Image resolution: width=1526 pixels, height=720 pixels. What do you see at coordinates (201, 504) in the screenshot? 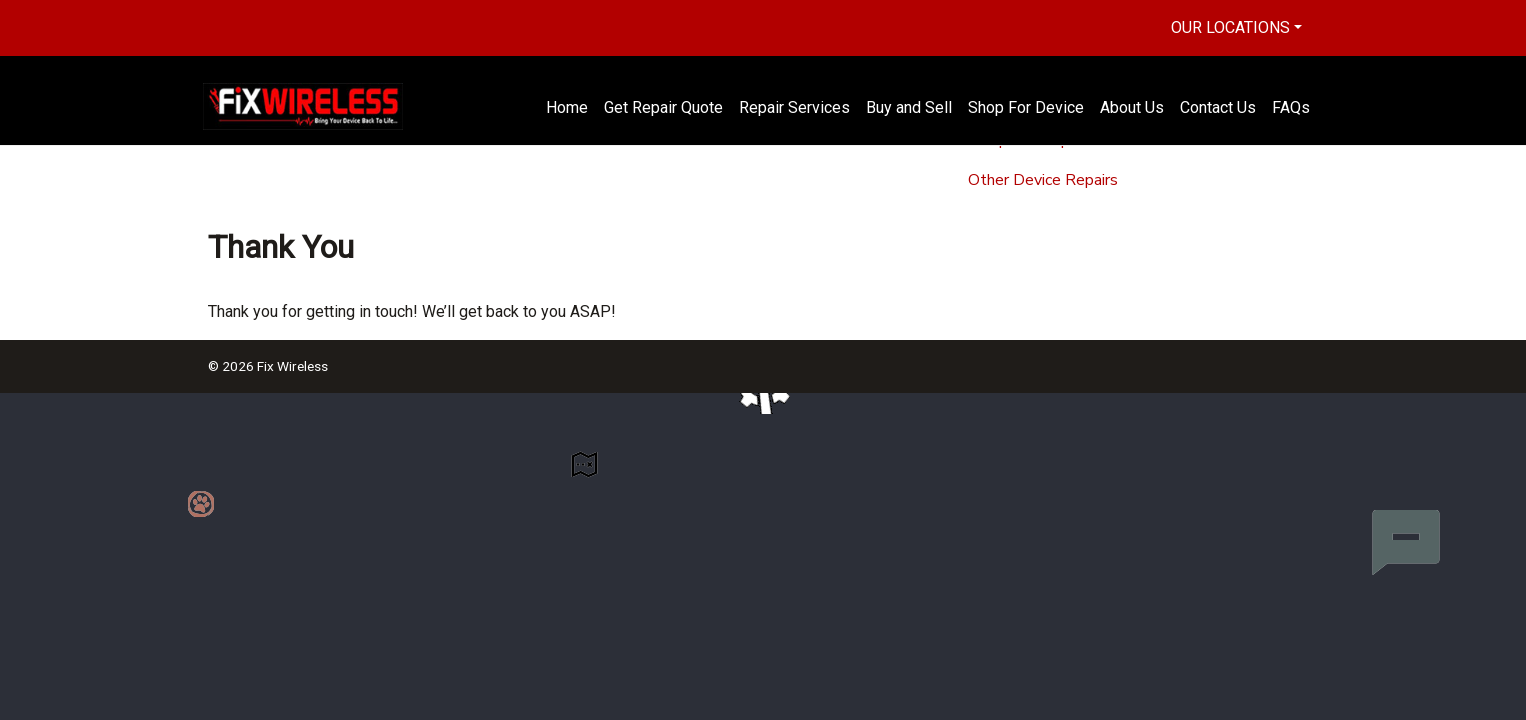
I see `visit Furry Network social platform` at bounding box center [201, 504].